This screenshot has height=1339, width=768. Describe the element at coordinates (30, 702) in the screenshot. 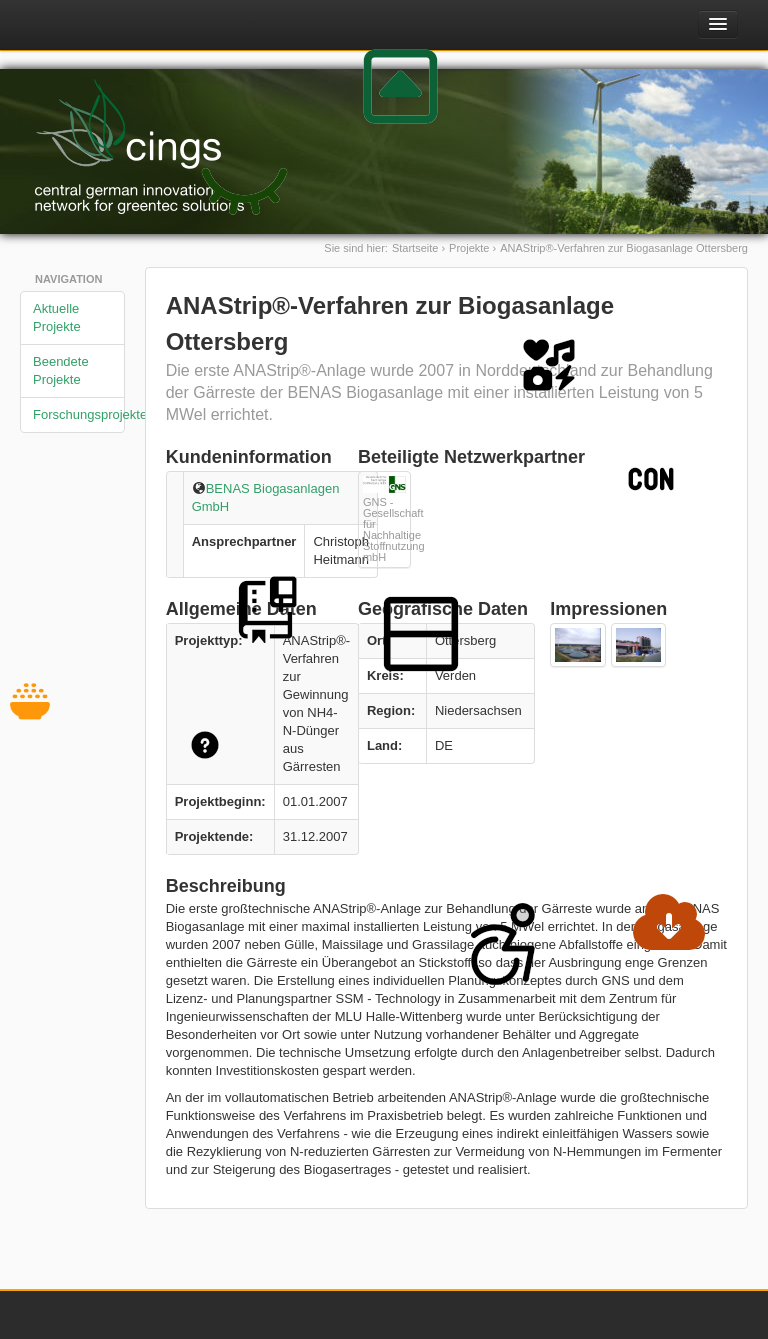

I see `view rice or grain-based meal options` at that location.